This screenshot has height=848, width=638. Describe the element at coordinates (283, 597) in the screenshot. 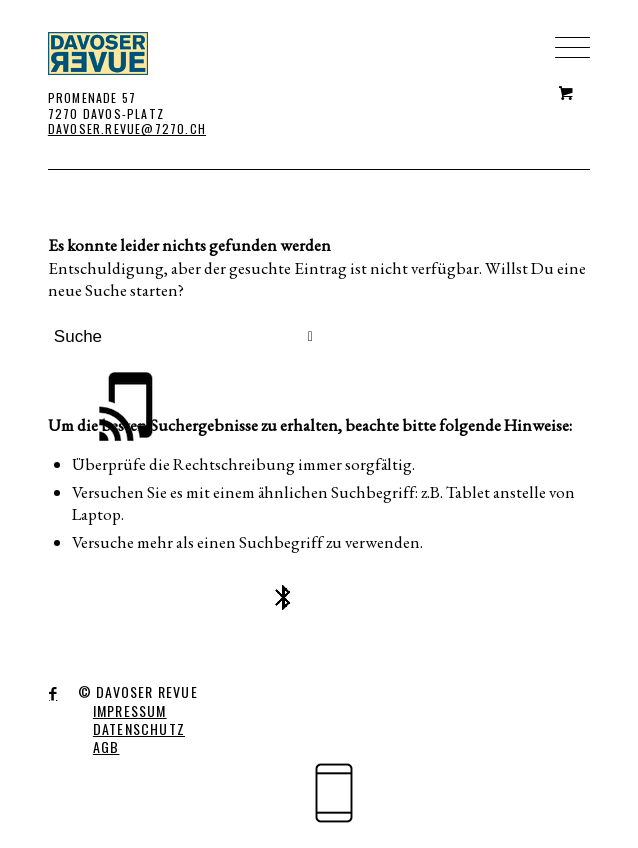

I see `toggle bluetooth connectivity` at that location.